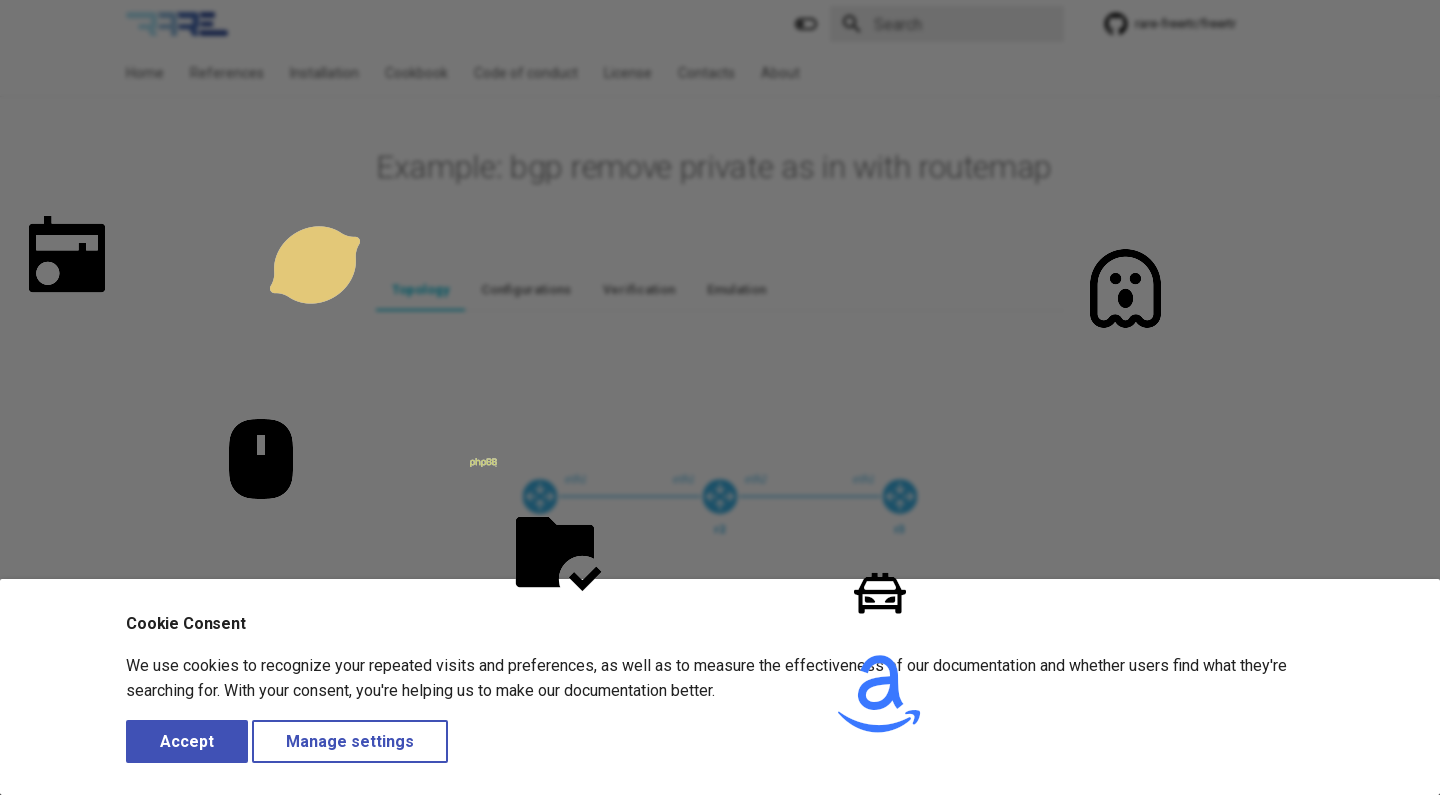 Image resolution: width=1440 pixels, height=795 pixels. What do you see at coordinates (1125, 288) in the screenshot?
I see `toggle ghost mode or anonymous browsing` at bounding box center [1125, 288].